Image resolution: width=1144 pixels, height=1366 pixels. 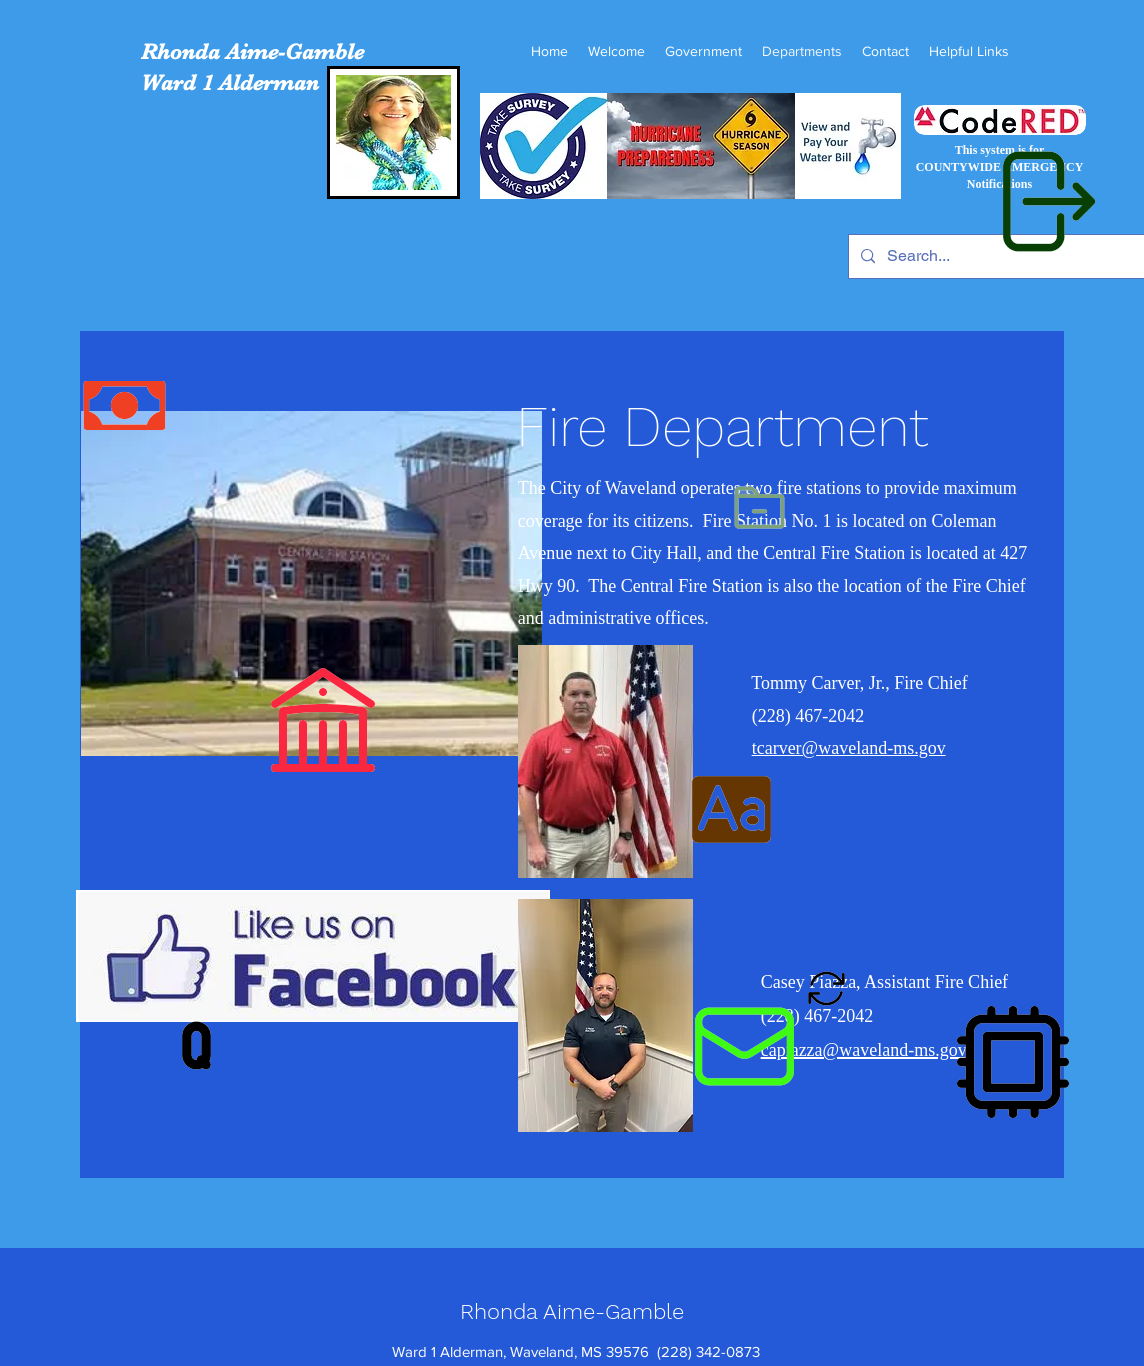 What do you see at coordinates (759, 507) in the screenshot?
I see `remove a folder from your files` at bounding box center [759, 507].